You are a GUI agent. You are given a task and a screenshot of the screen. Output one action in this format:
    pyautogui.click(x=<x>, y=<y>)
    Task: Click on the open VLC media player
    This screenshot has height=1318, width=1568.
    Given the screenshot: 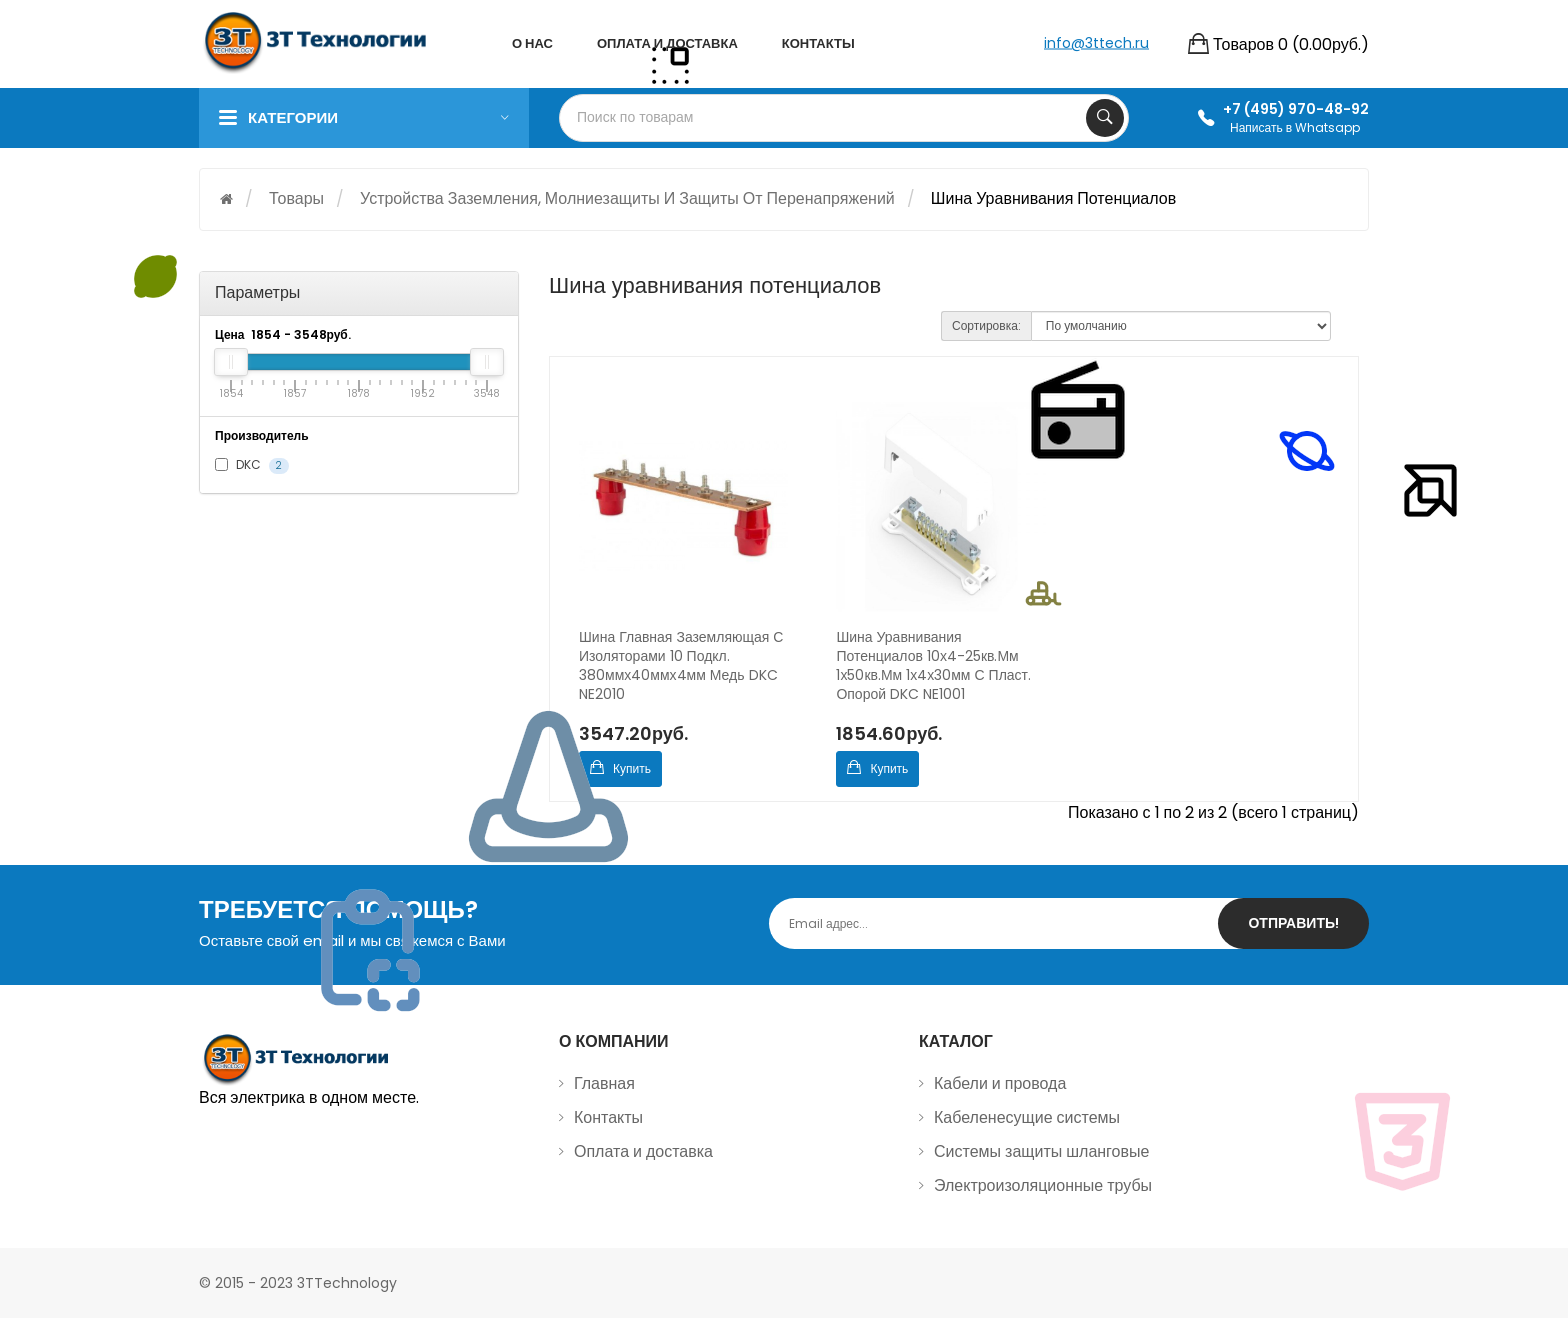 What is the action you would take?
    pyautogui.click(x=548, y=790)
    